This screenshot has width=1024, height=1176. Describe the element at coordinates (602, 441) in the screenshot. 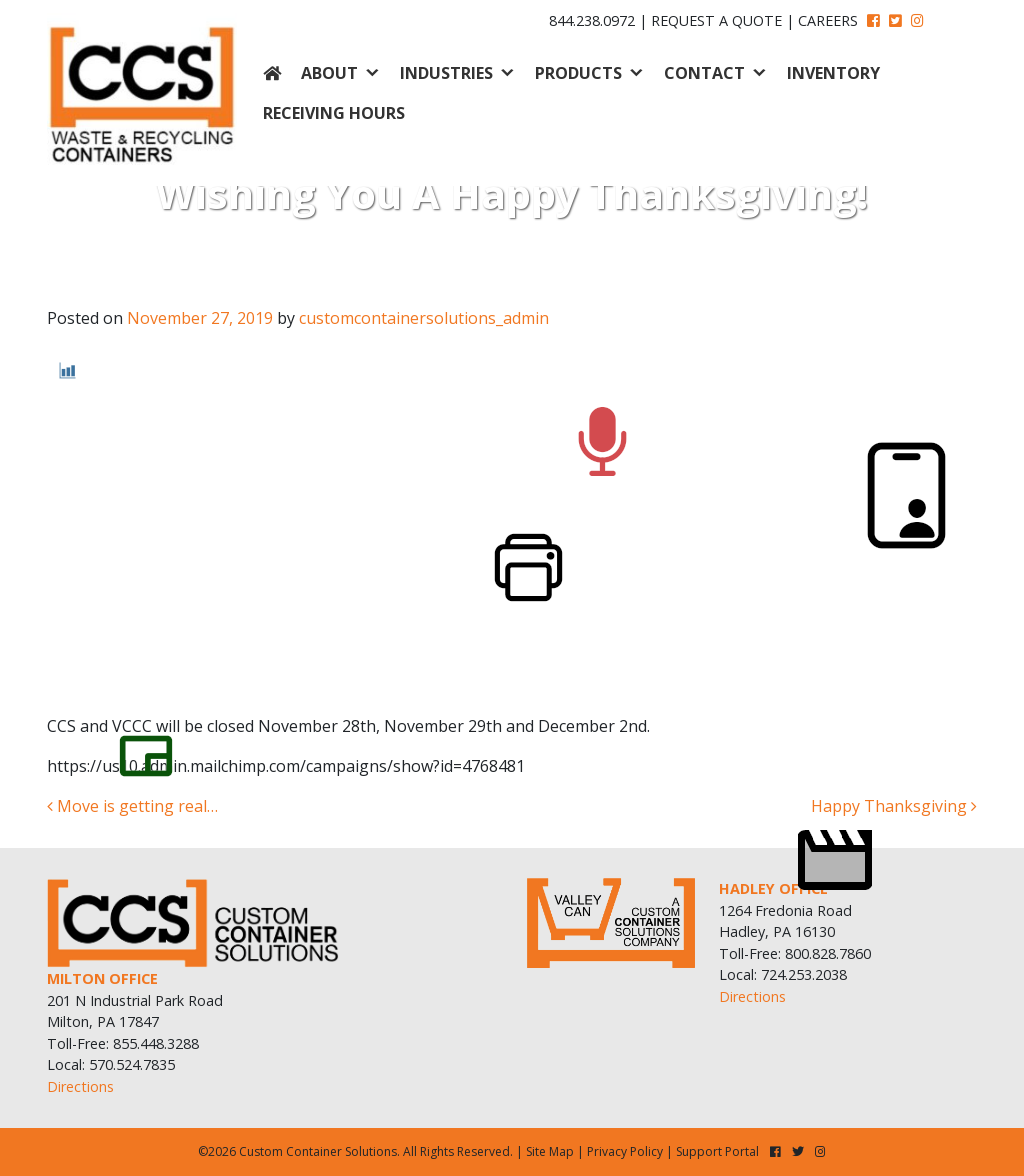

I see `tap to start voice input` at that location.